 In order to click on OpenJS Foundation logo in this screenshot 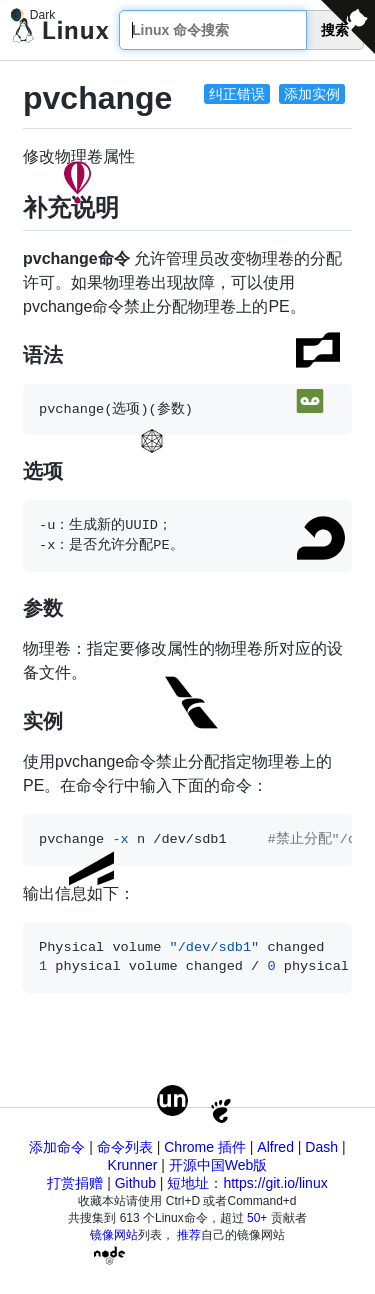, I will do `click(152, 441)`.